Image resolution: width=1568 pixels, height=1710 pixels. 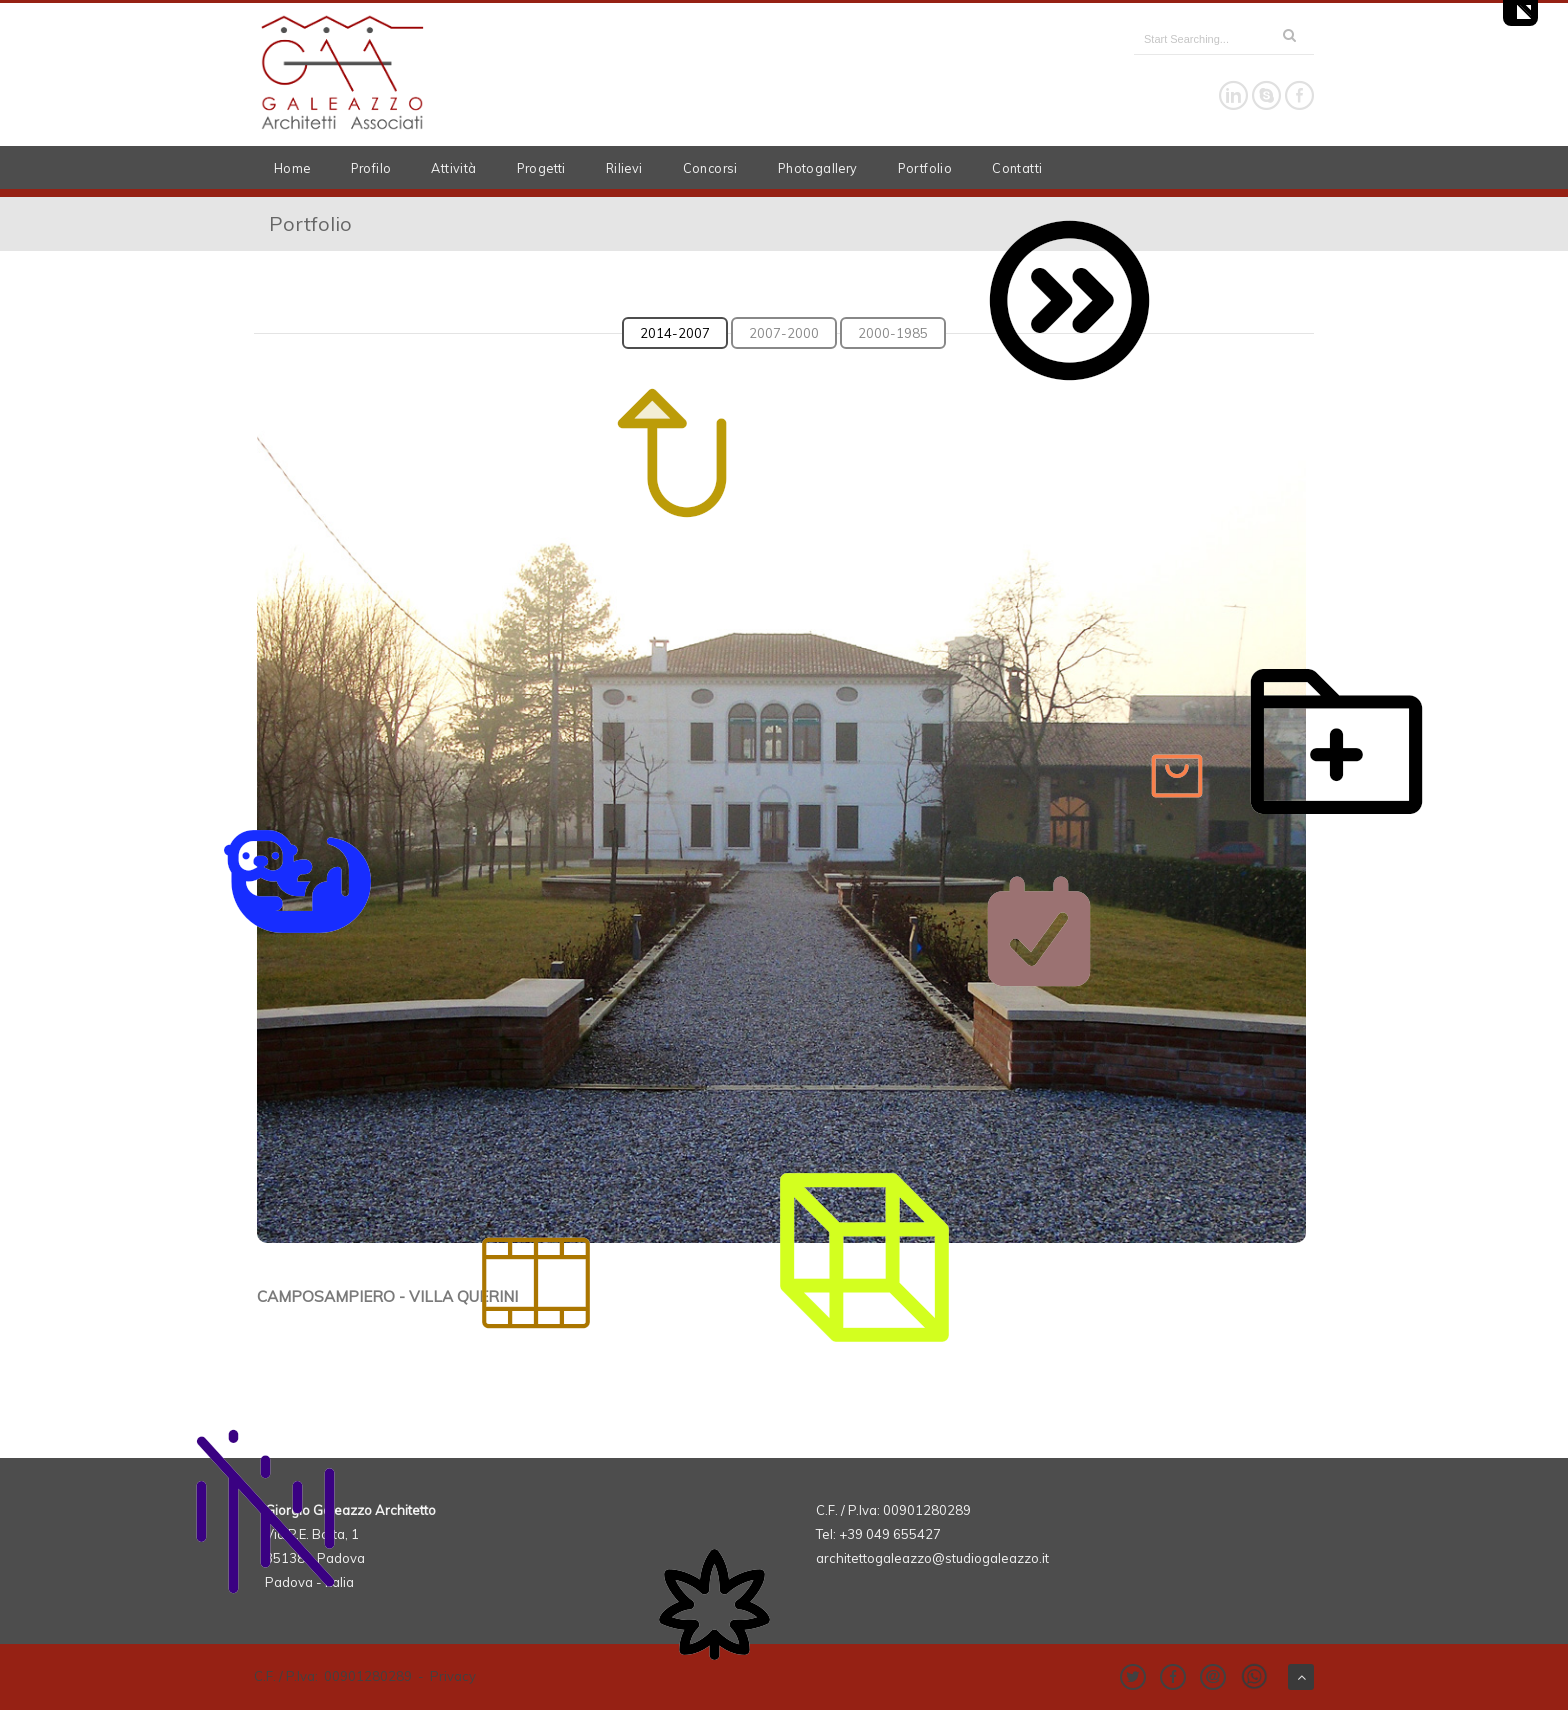 What do you see at coordinates (677, 453) in the screenshot?
I see `undo or go back to previous state` at bounding box center [677, 453].